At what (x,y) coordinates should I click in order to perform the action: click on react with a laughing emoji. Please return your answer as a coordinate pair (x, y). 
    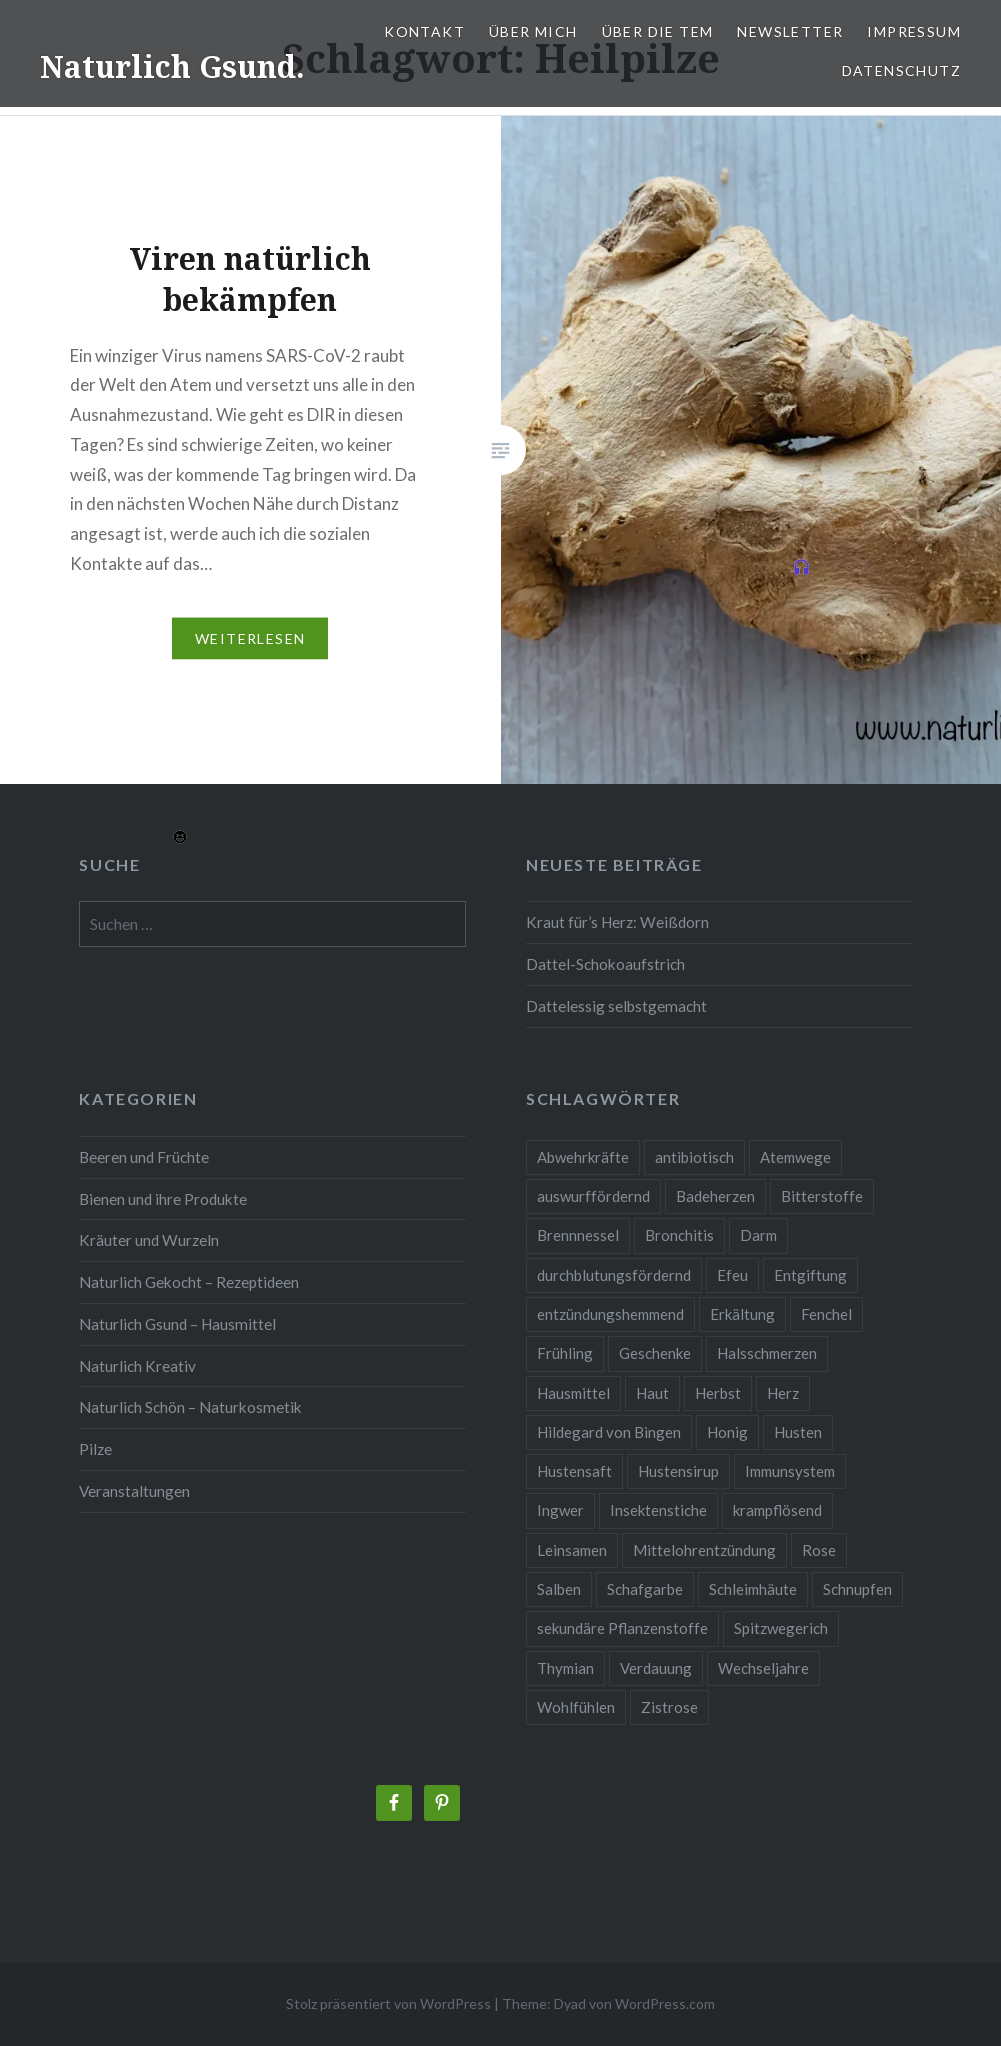
    Looking at the image, I should click on (180, 837).